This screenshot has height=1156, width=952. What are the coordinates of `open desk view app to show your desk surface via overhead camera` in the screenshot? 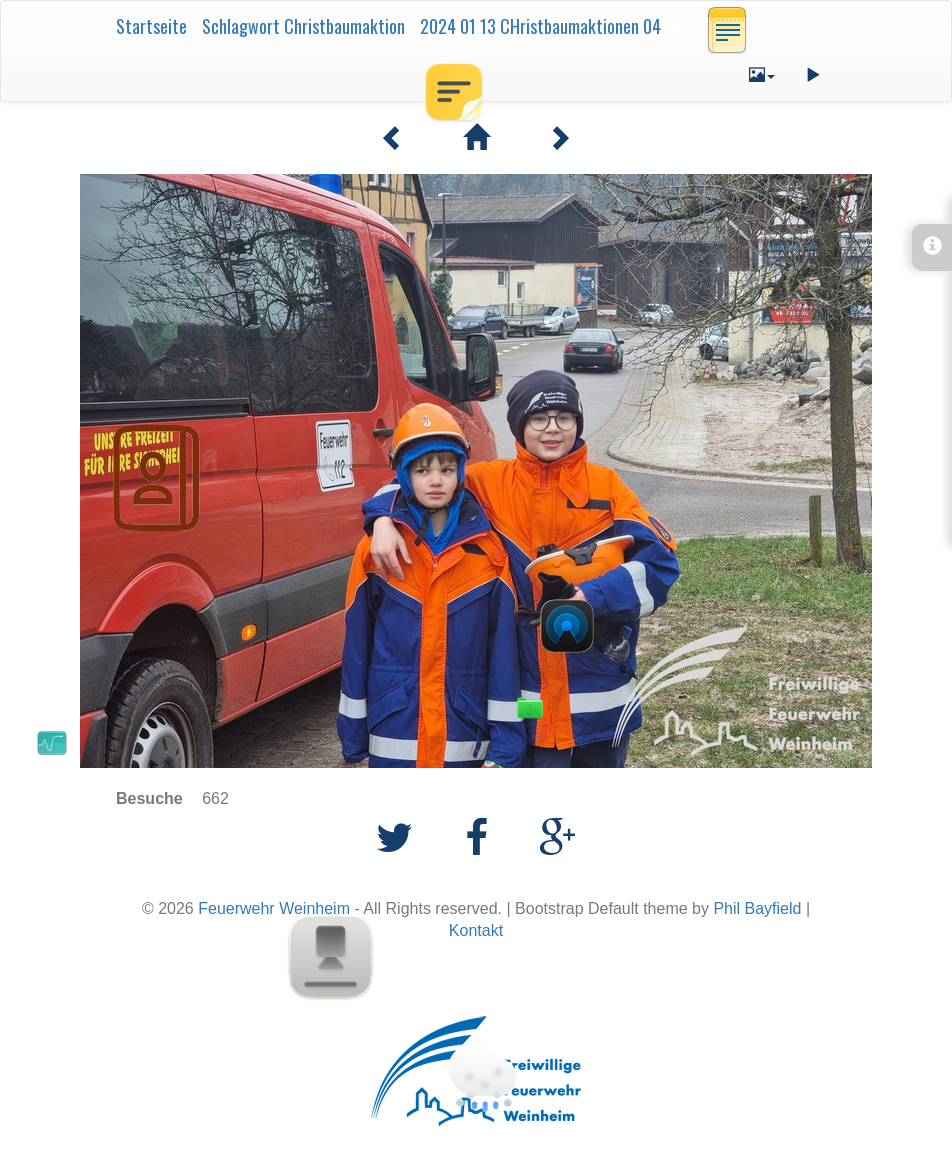 It's located at (330, 956).